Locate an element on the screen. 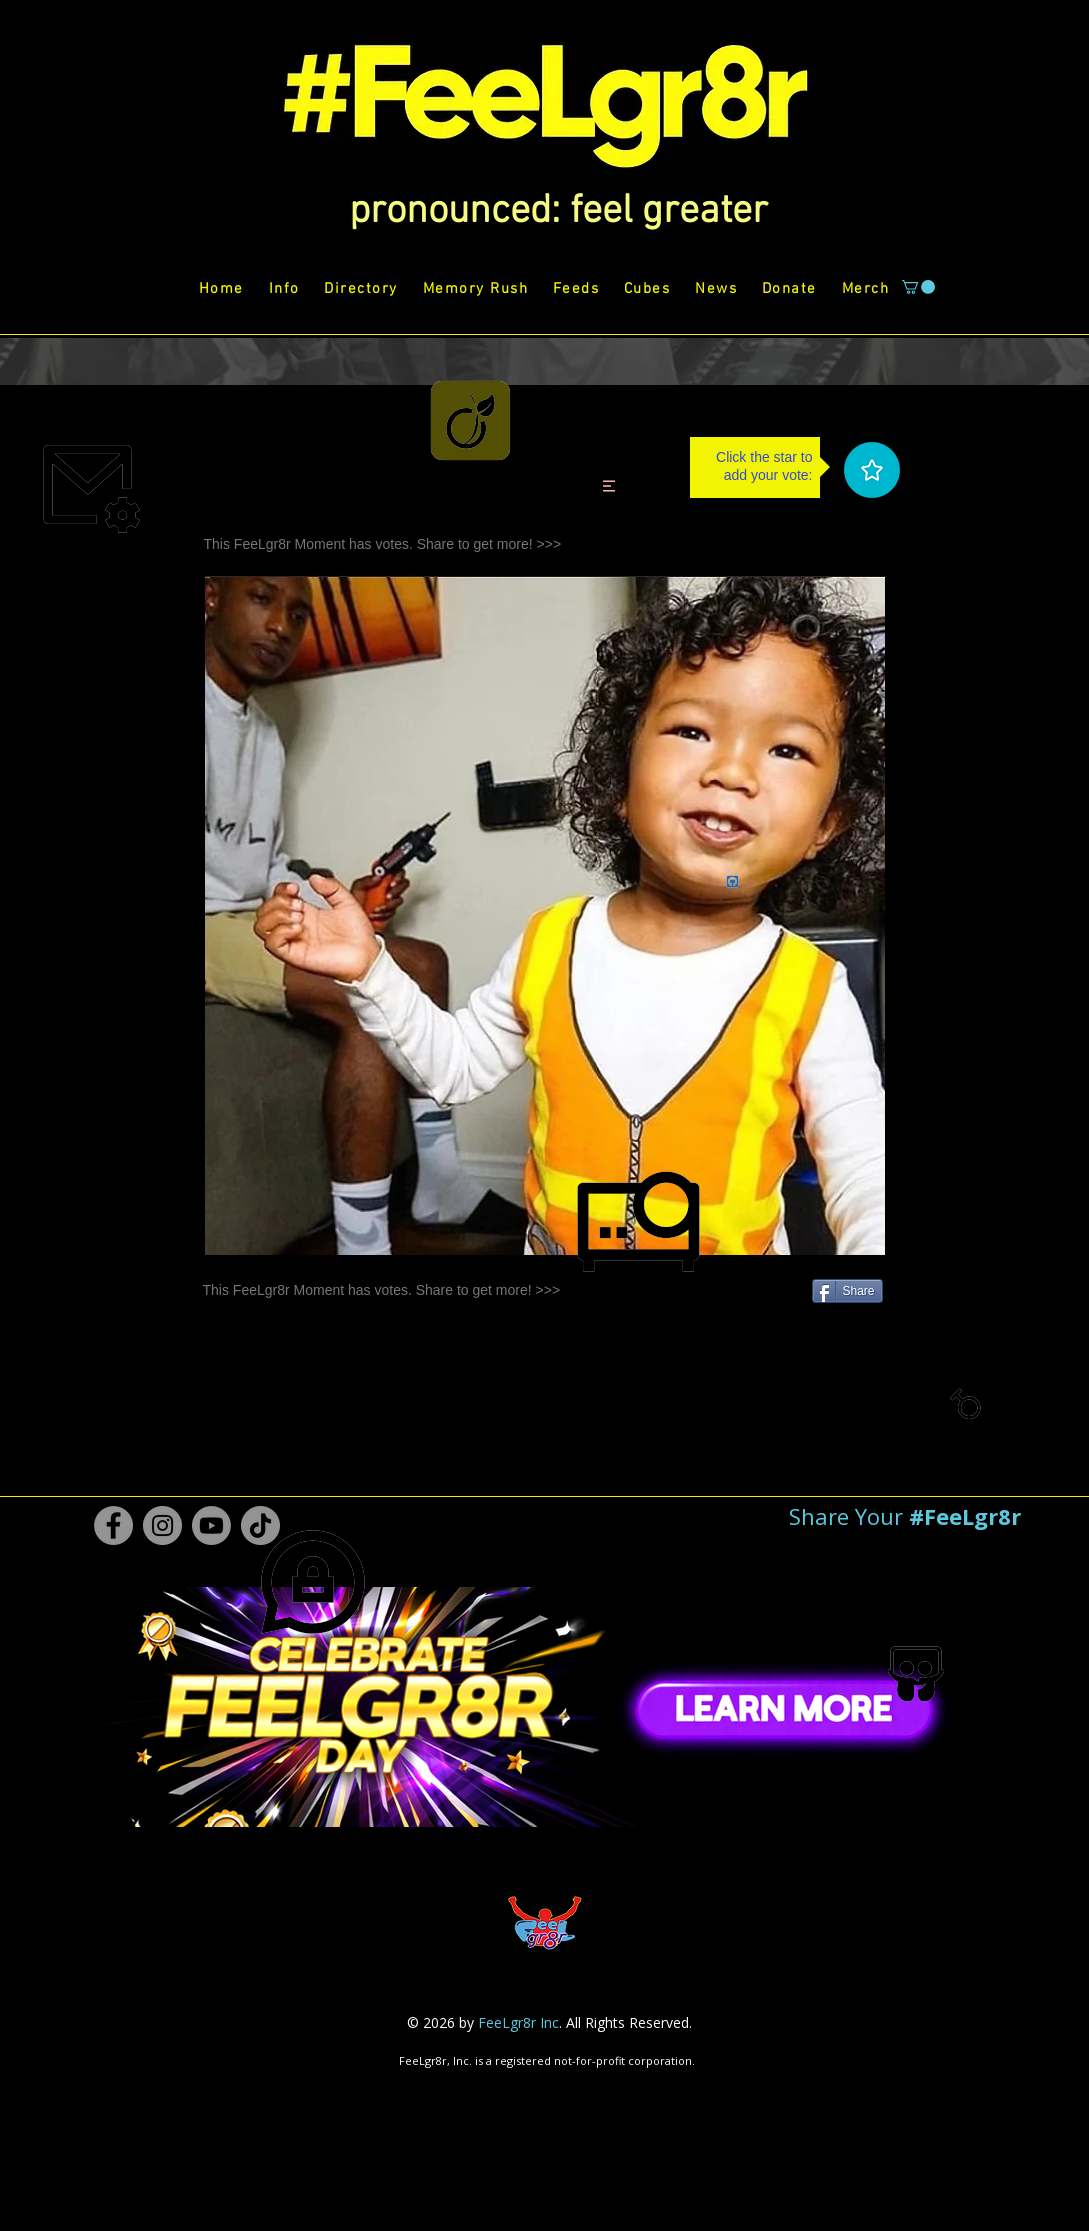 The image size is (1089, 2231). open viadeo professional networking app is located at coordinates (470, 420).